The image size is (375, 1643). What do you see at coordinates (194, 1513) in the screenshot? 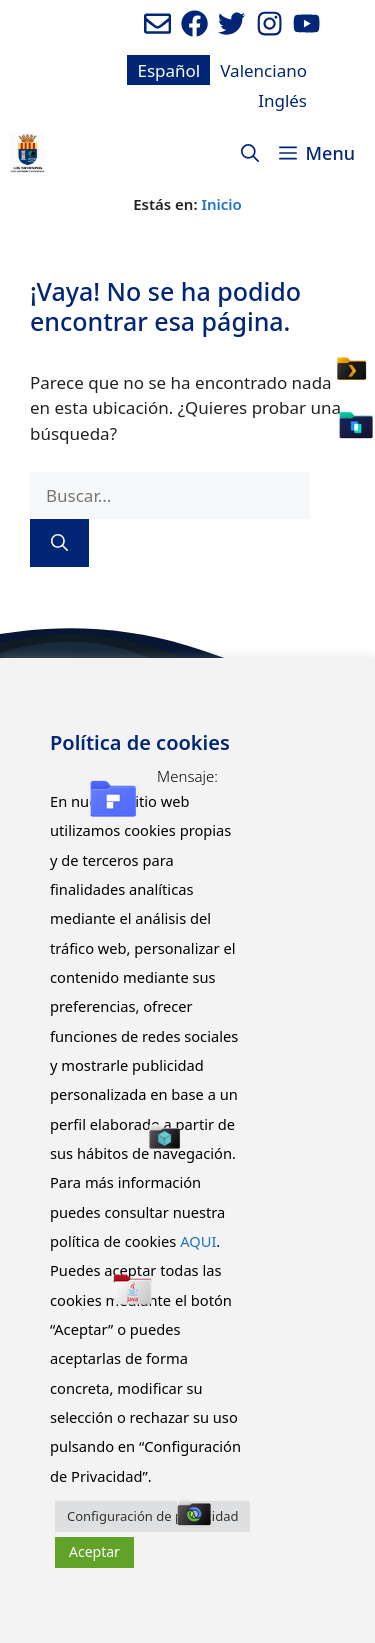
I see `open folder containing clojure project files` at bounding box center [194, 1513].